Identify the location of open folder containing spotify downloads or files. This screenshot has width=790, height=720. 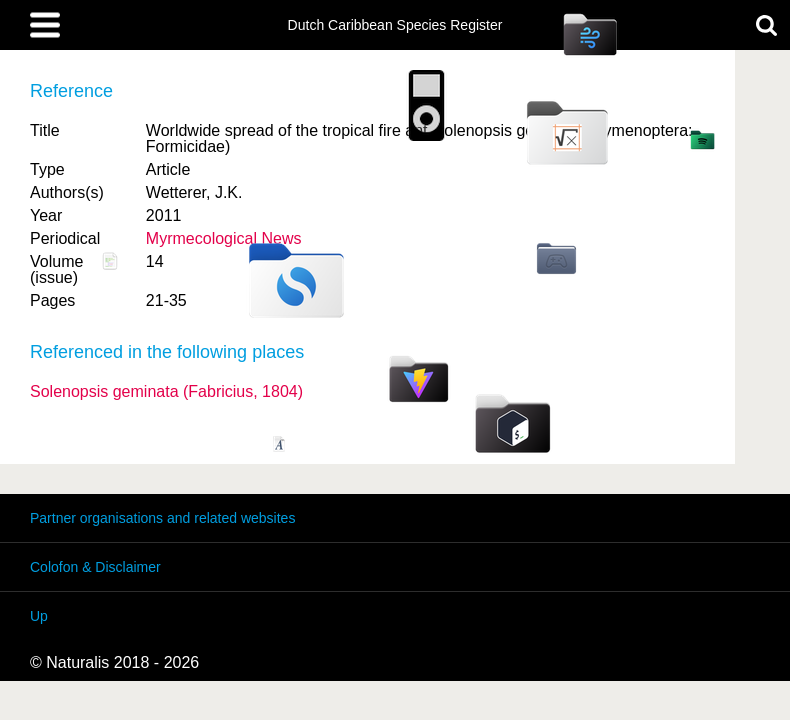
(702, 140).